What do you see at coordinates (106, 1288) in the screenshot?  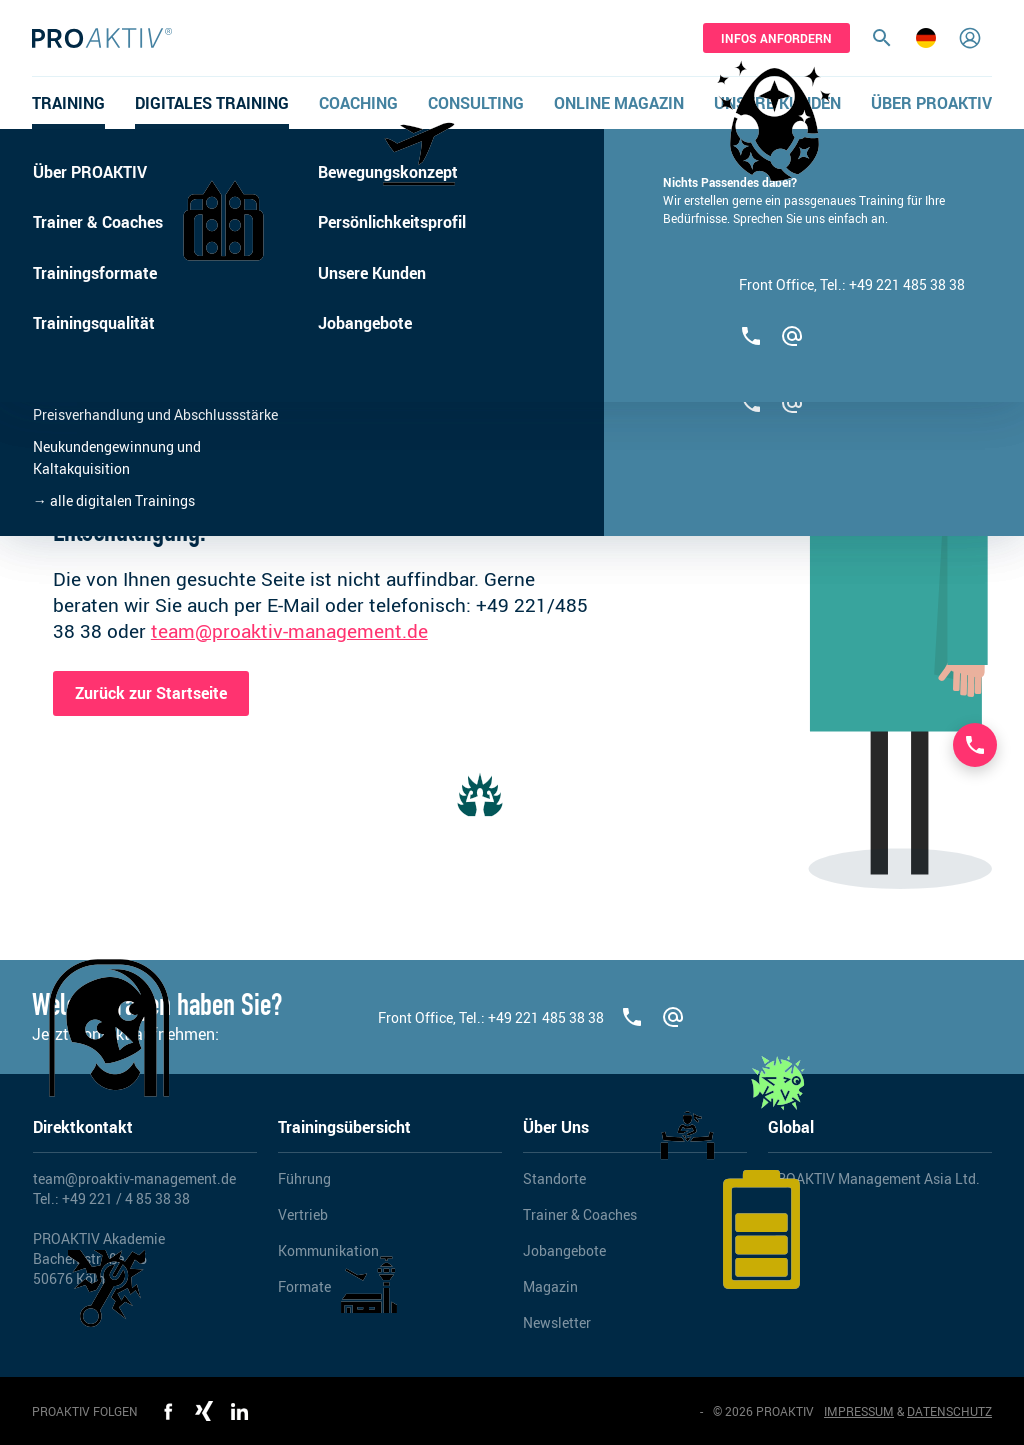 I see `access quick repair or maintenance tools` at bounding box center [106, 1288].